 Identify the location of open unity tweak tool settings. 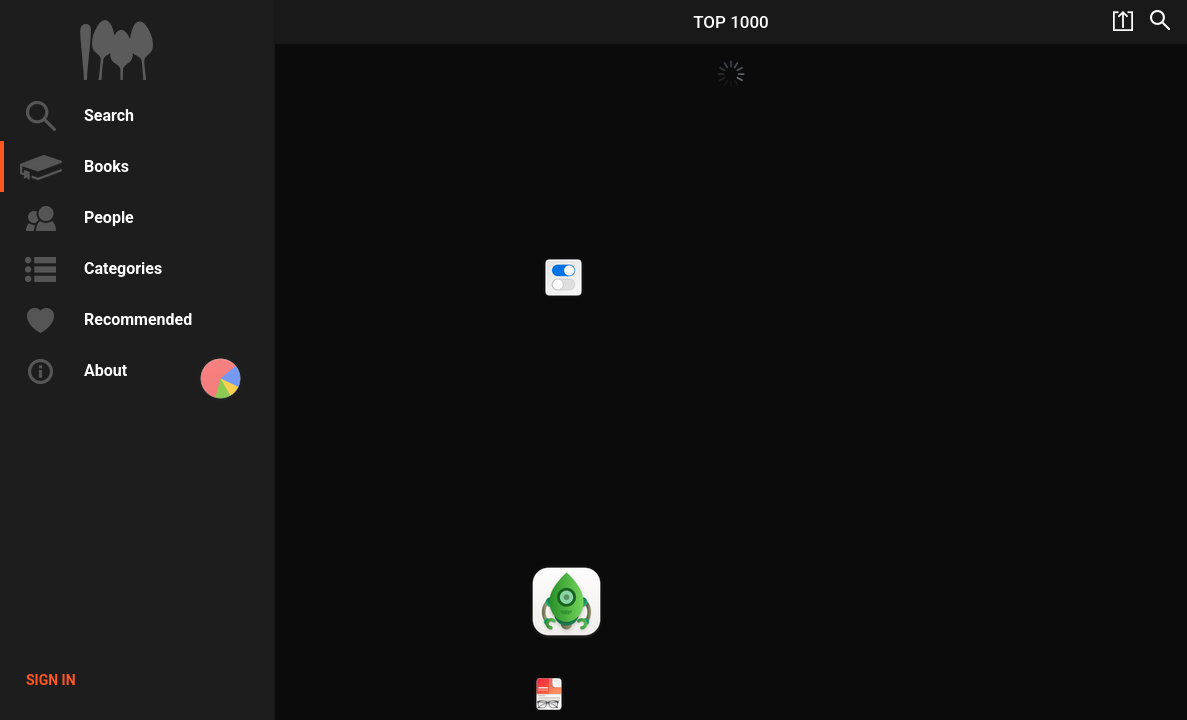
(563, 277).